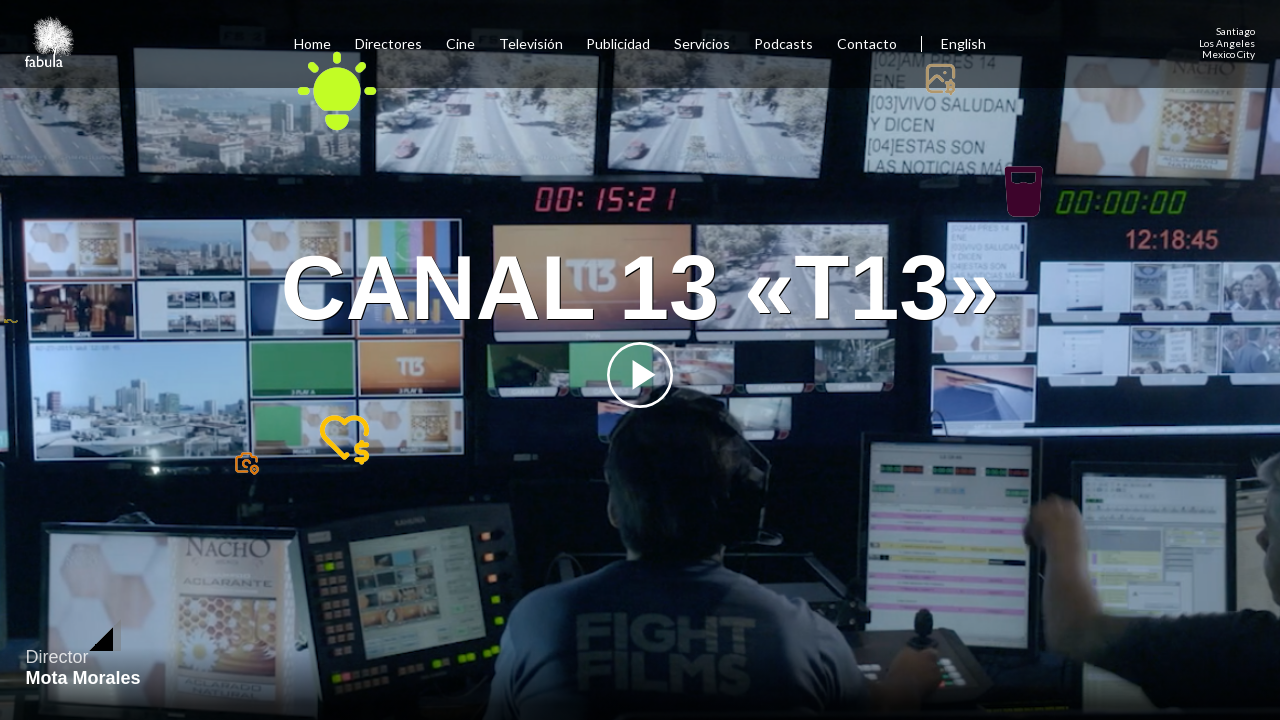 Image resolution: width=1280 pixels, height=720 pixels. What do you see at coordinates (940, 78) in the screenshot?
I see `attach or upload a photo for bitcoin transaction` at bounding box center [940, 78].